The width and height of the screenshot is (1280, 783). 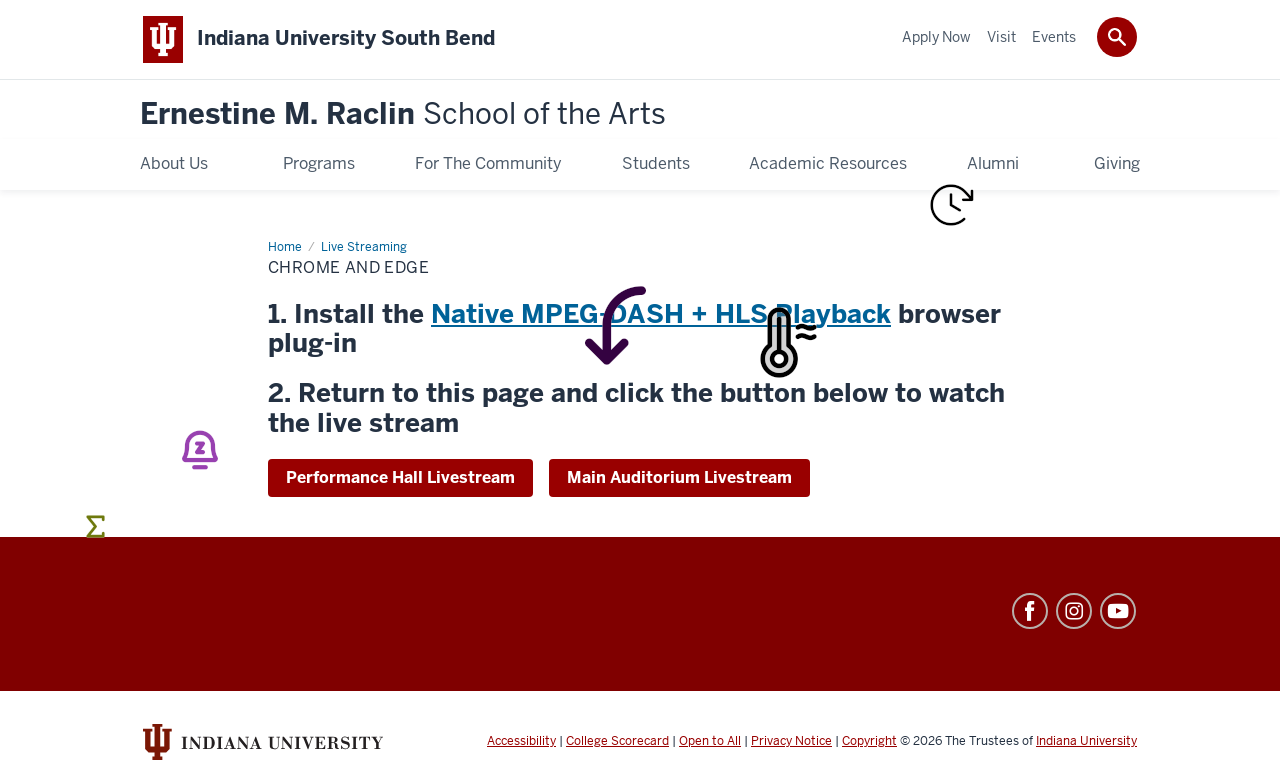 I want to click on restore to a previous version, so click(x=951, y=205).